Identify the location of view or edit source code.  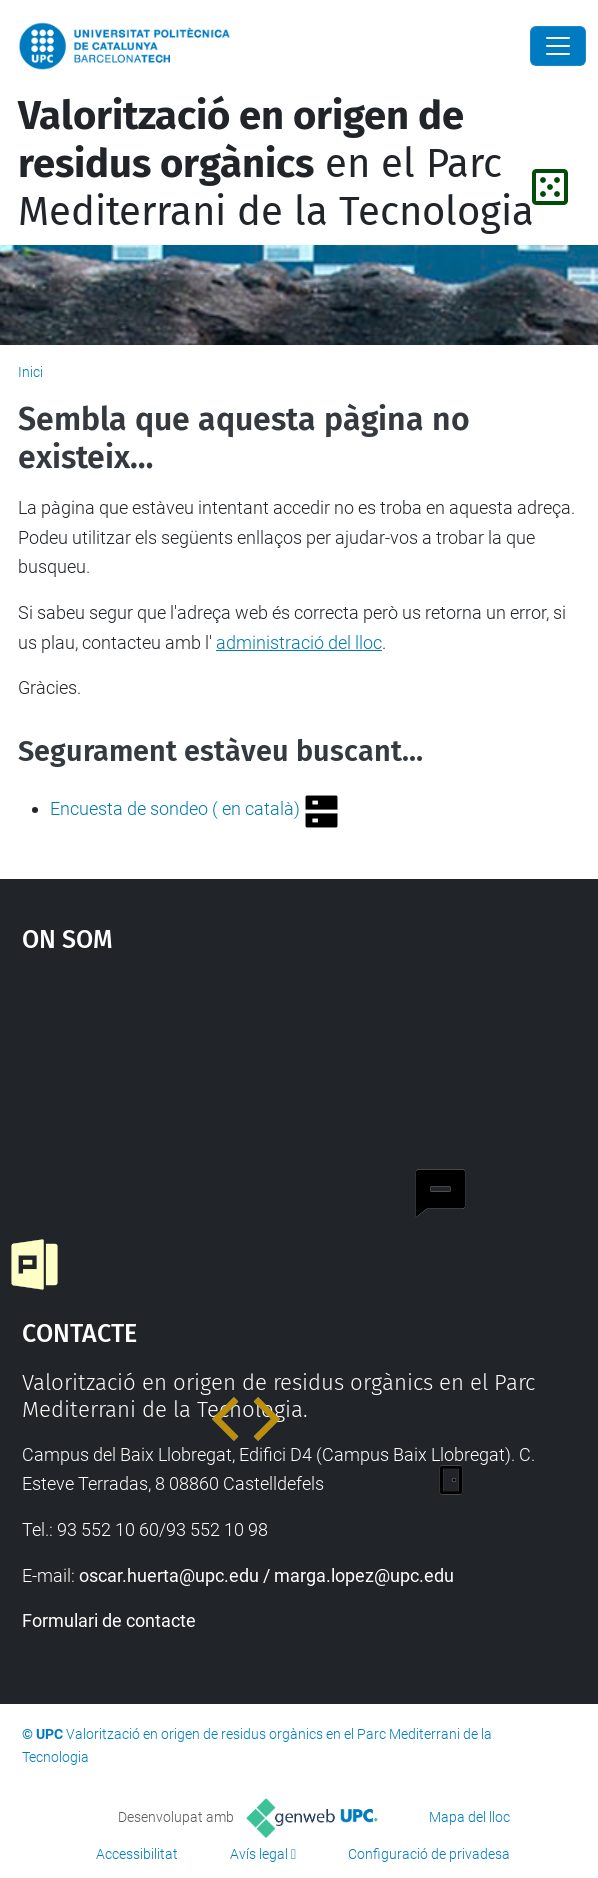
(246, 1419).